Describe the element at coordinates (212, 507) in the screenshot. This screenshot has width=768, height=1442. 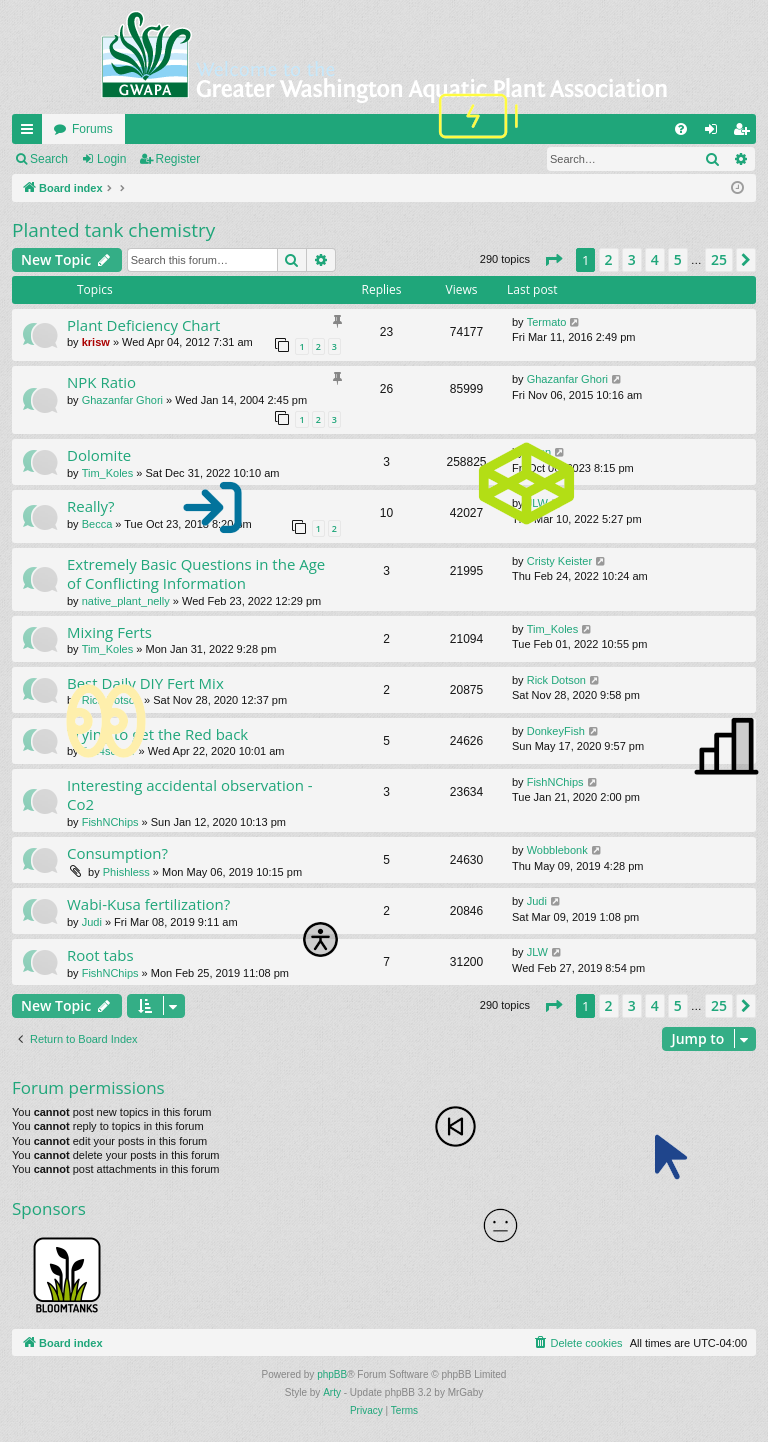
I see `sign in to your account` at that location.